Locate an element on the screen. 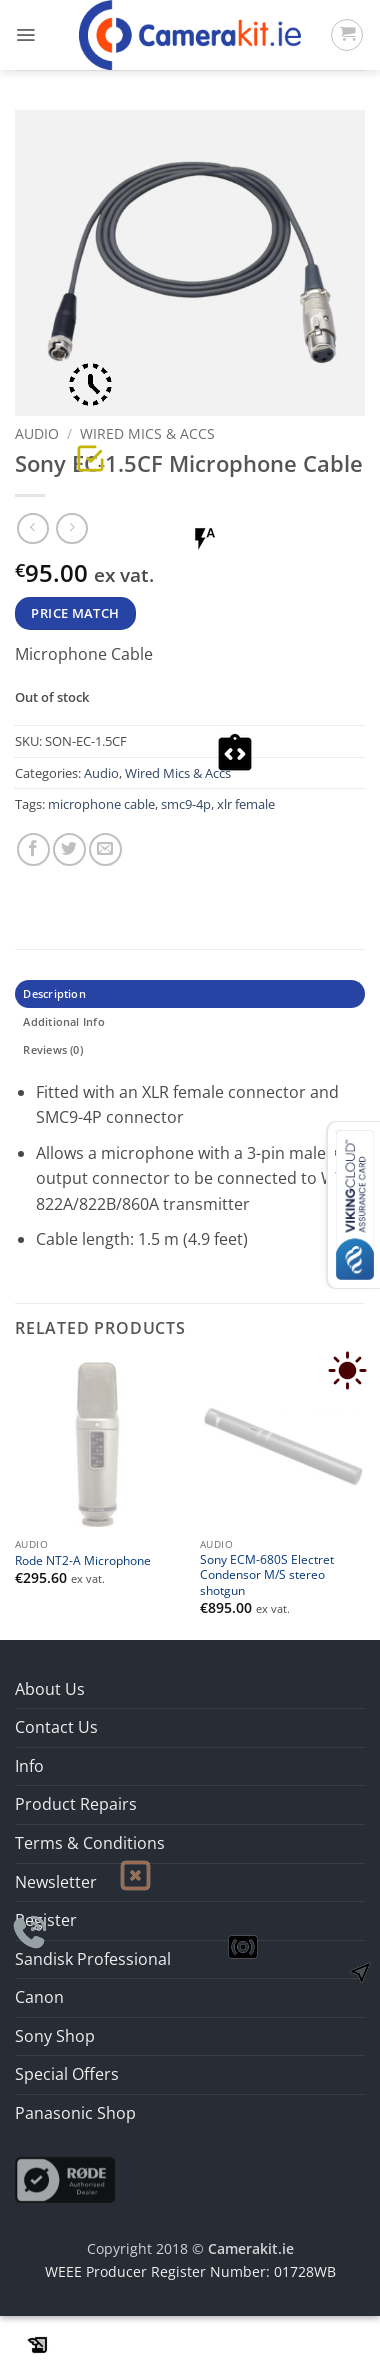 The height and width of the screenshot is (2370, 380). enable surround sound audio output is located at coordinates (243, 1947).